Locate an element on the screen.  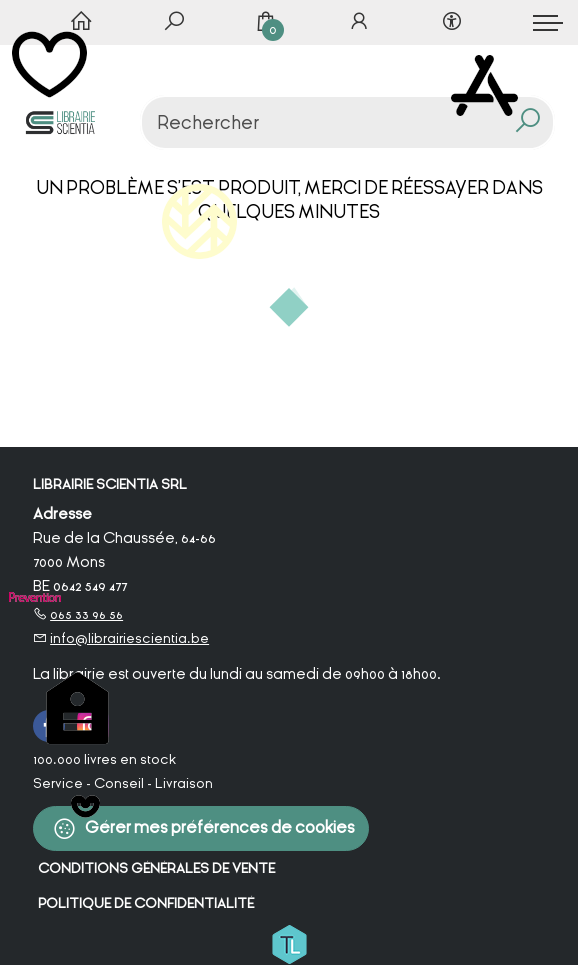
prevention magazine brand logo is located at coordinates (35, 597).